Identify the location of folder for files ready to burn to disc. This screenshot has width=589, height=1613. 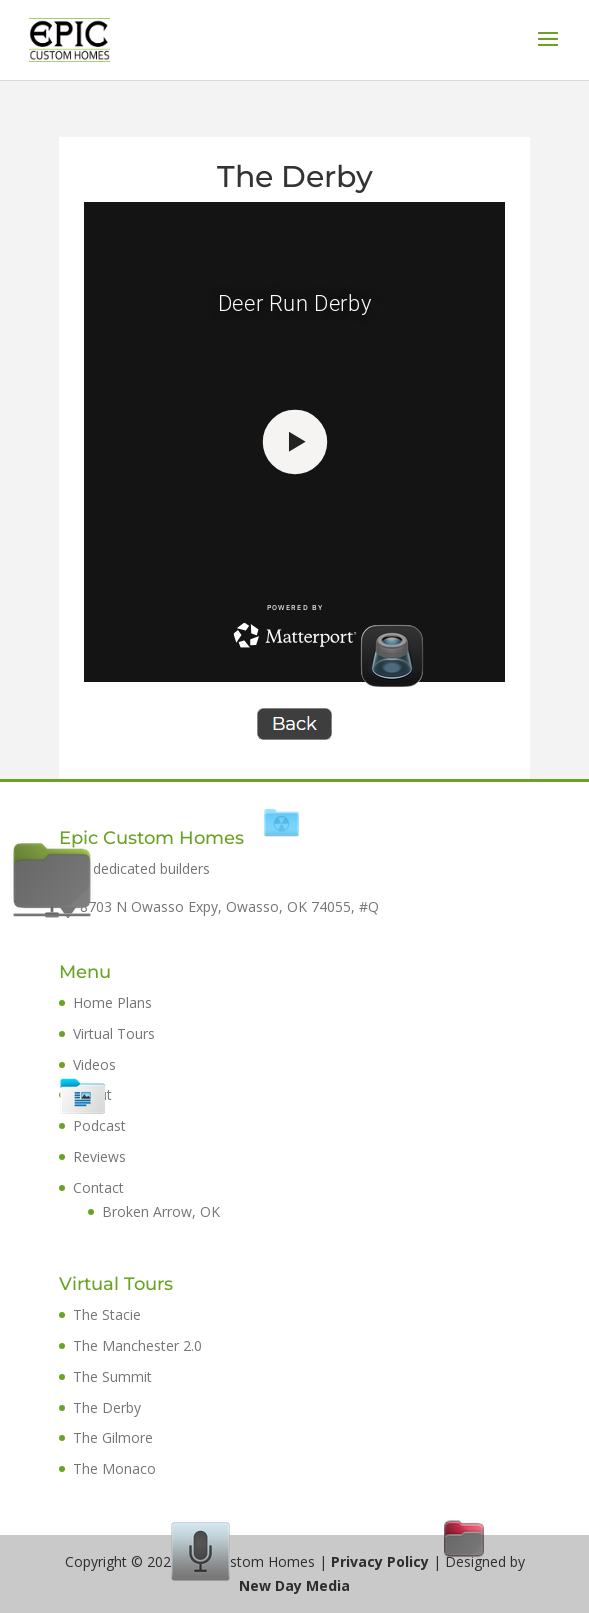
(281, 822).